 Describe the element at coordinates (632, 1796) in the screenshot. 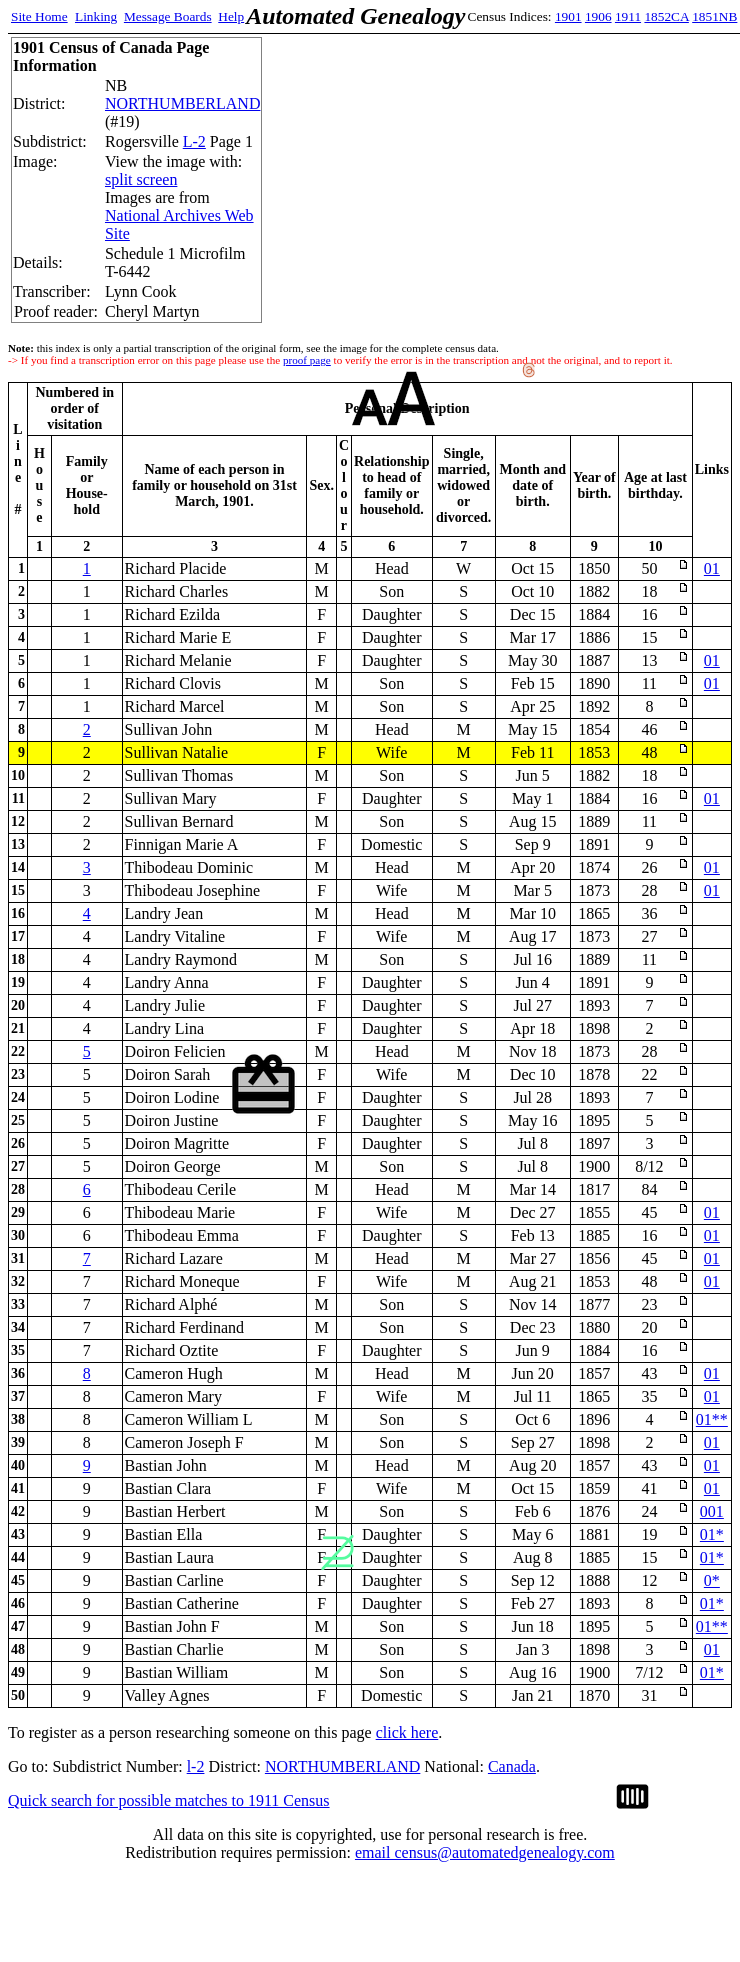

I see `scan a barcode` at that location.